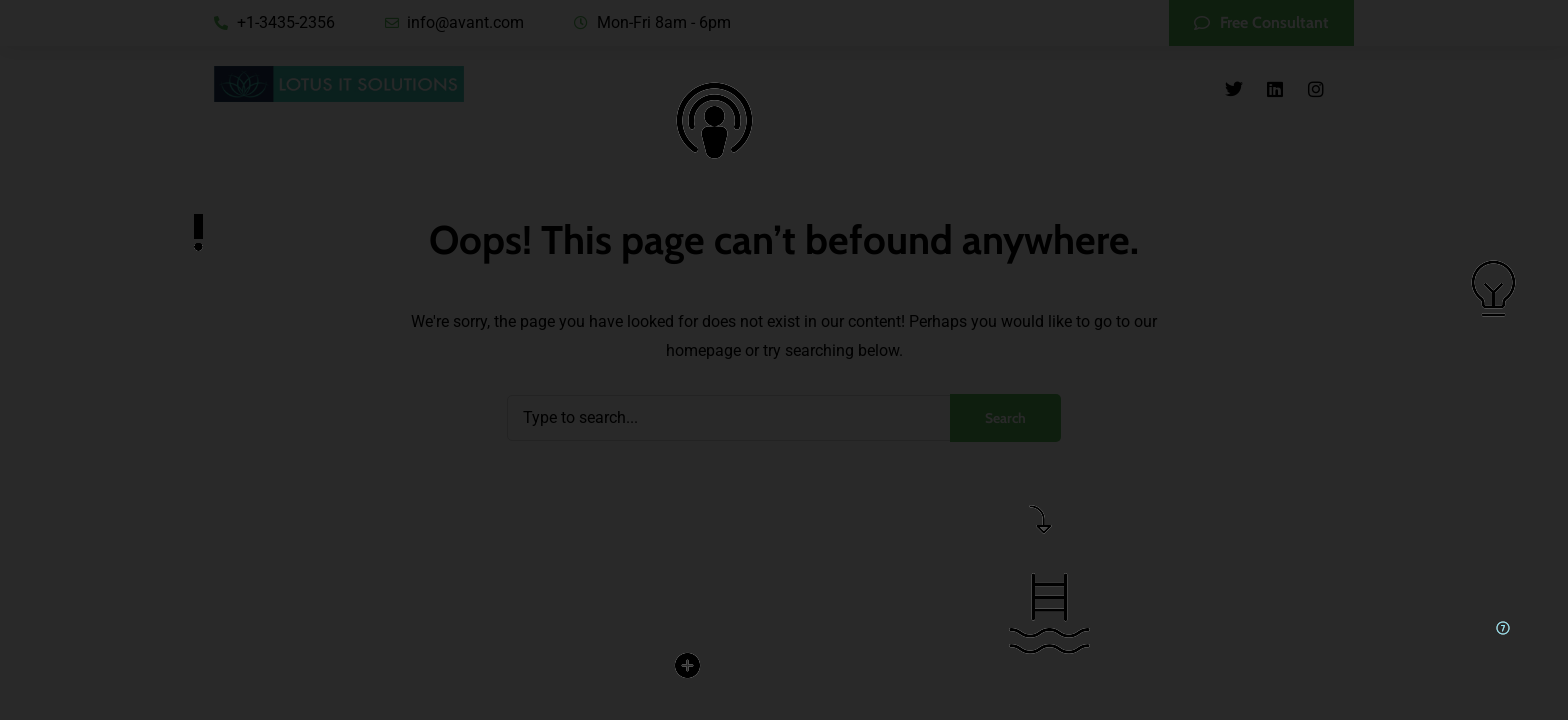  What do you see at coordinates (198, 232) in the screenshot?
I see `indicates a high priority notification or alert` at bounding box center [198, 232].